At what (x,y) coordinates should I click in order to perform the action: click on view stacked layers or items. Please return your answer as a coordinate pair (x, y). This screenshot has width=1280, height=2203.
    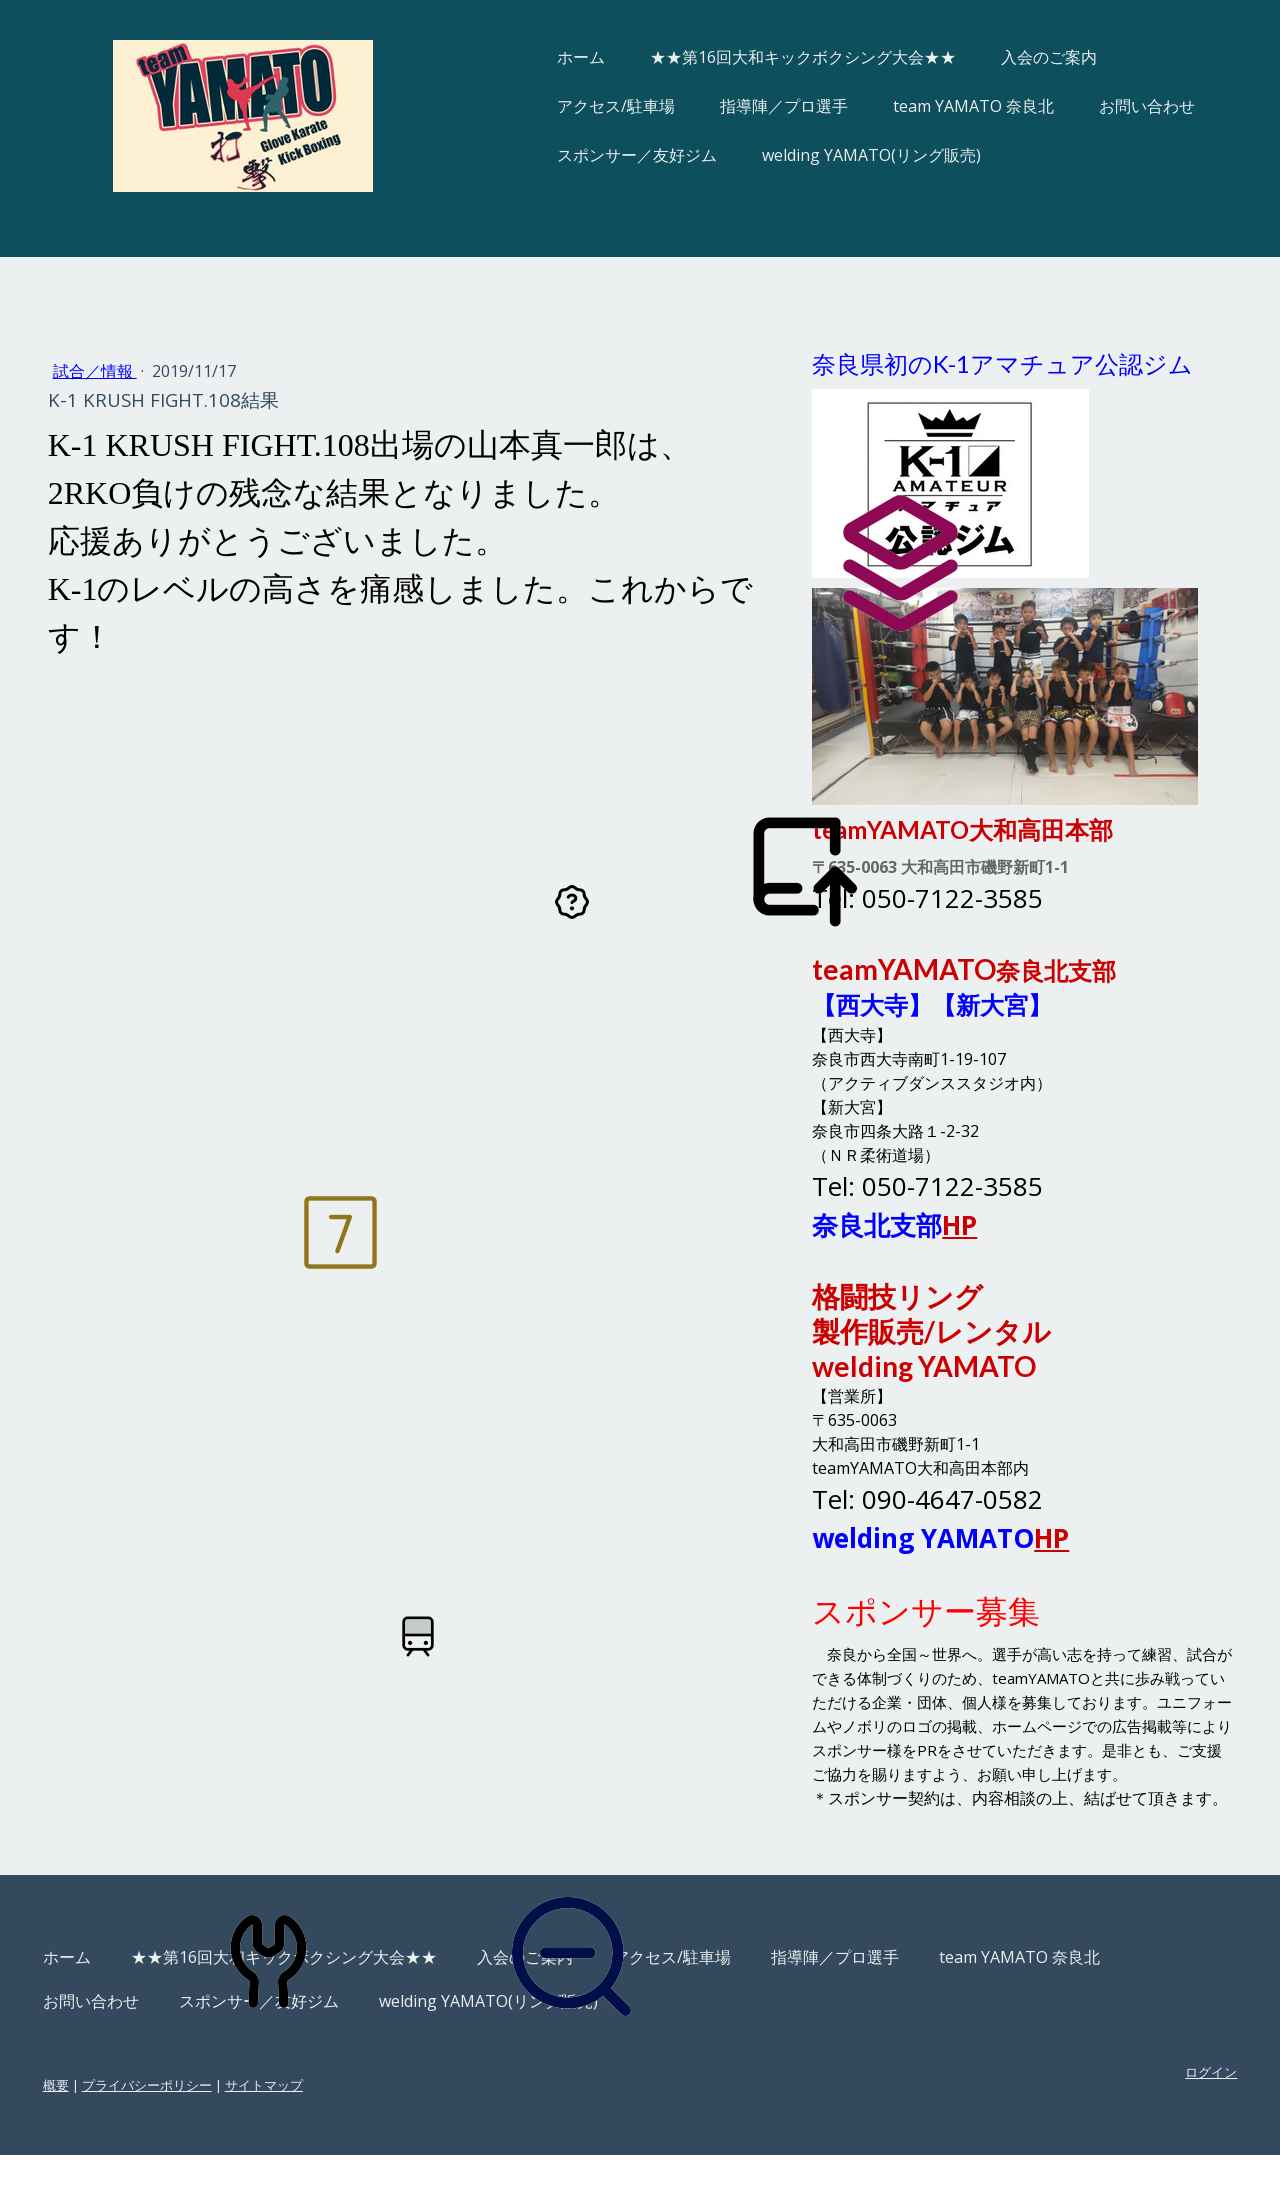
    Looking at the image, I should click on (900, 564).